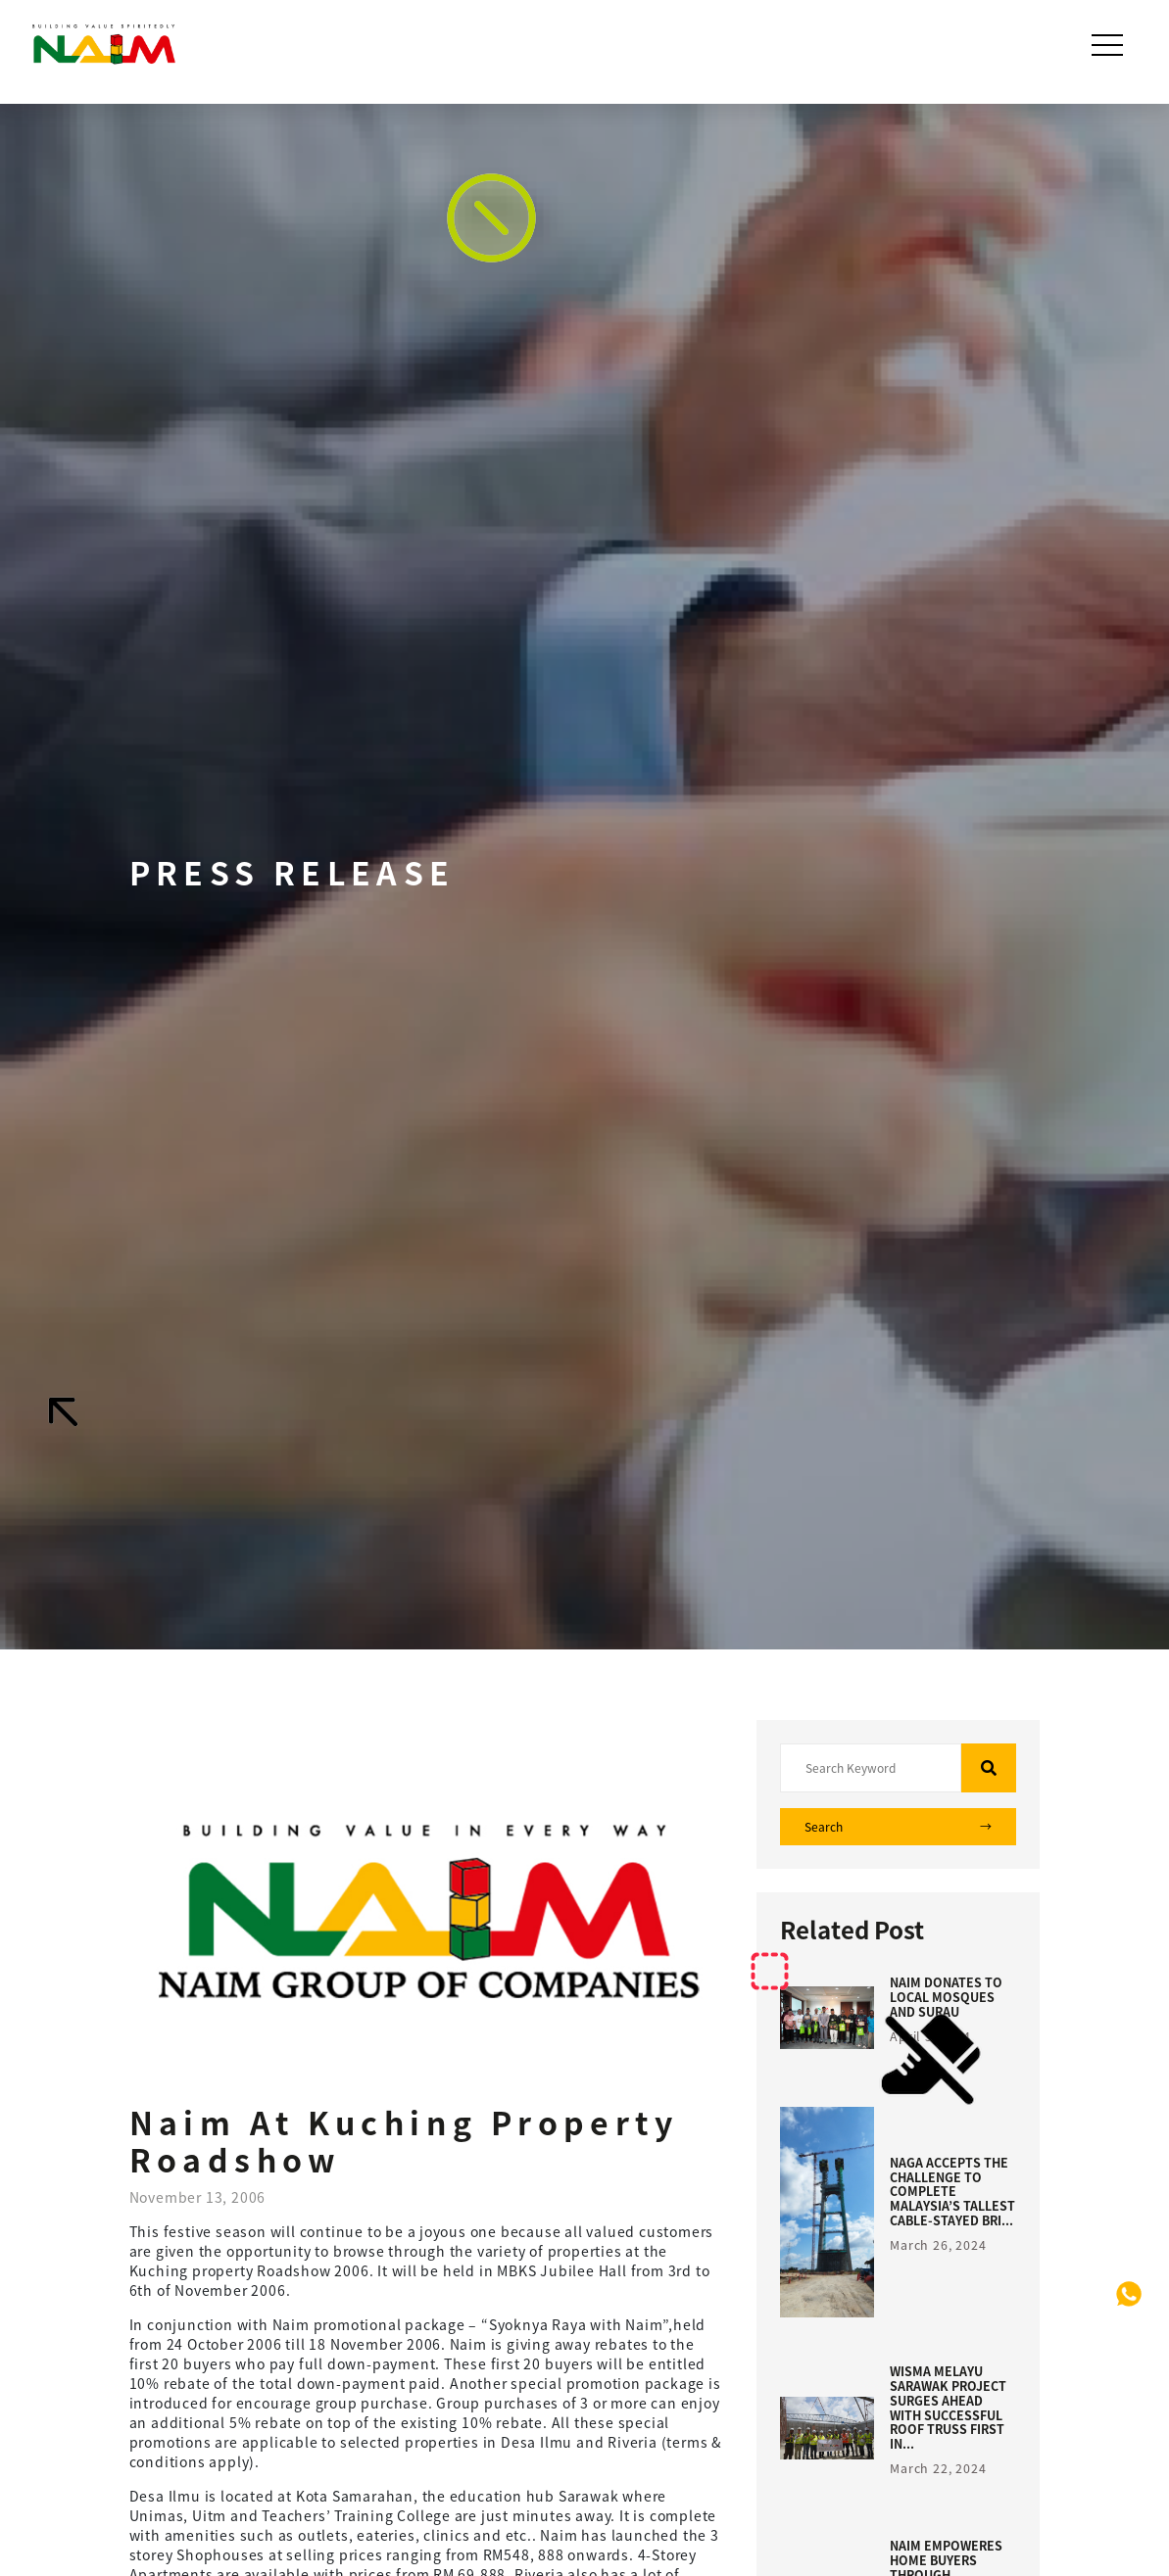 The image size is (1169, 2576). What do you see at coordinates (769, 1971) in the screenshot?
I see `create a selection area` at bounding box center [769, 1971].